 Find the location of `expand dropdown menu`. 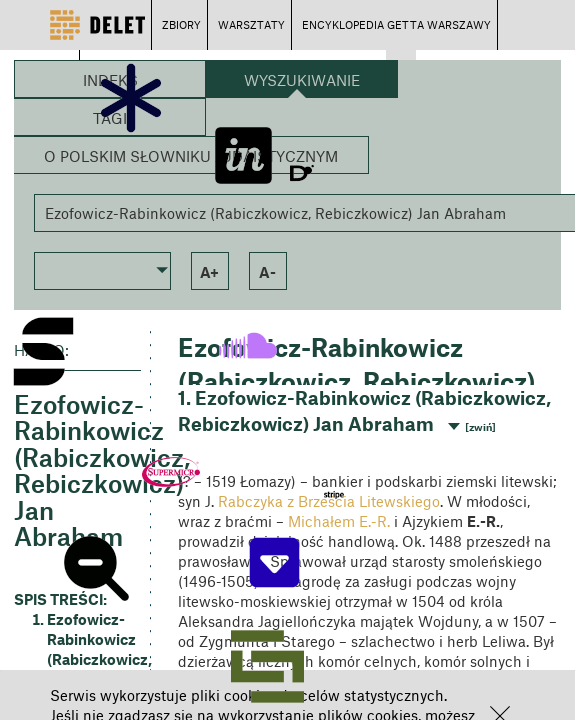

expand dropdown menu is located at coordinates (274, 562).